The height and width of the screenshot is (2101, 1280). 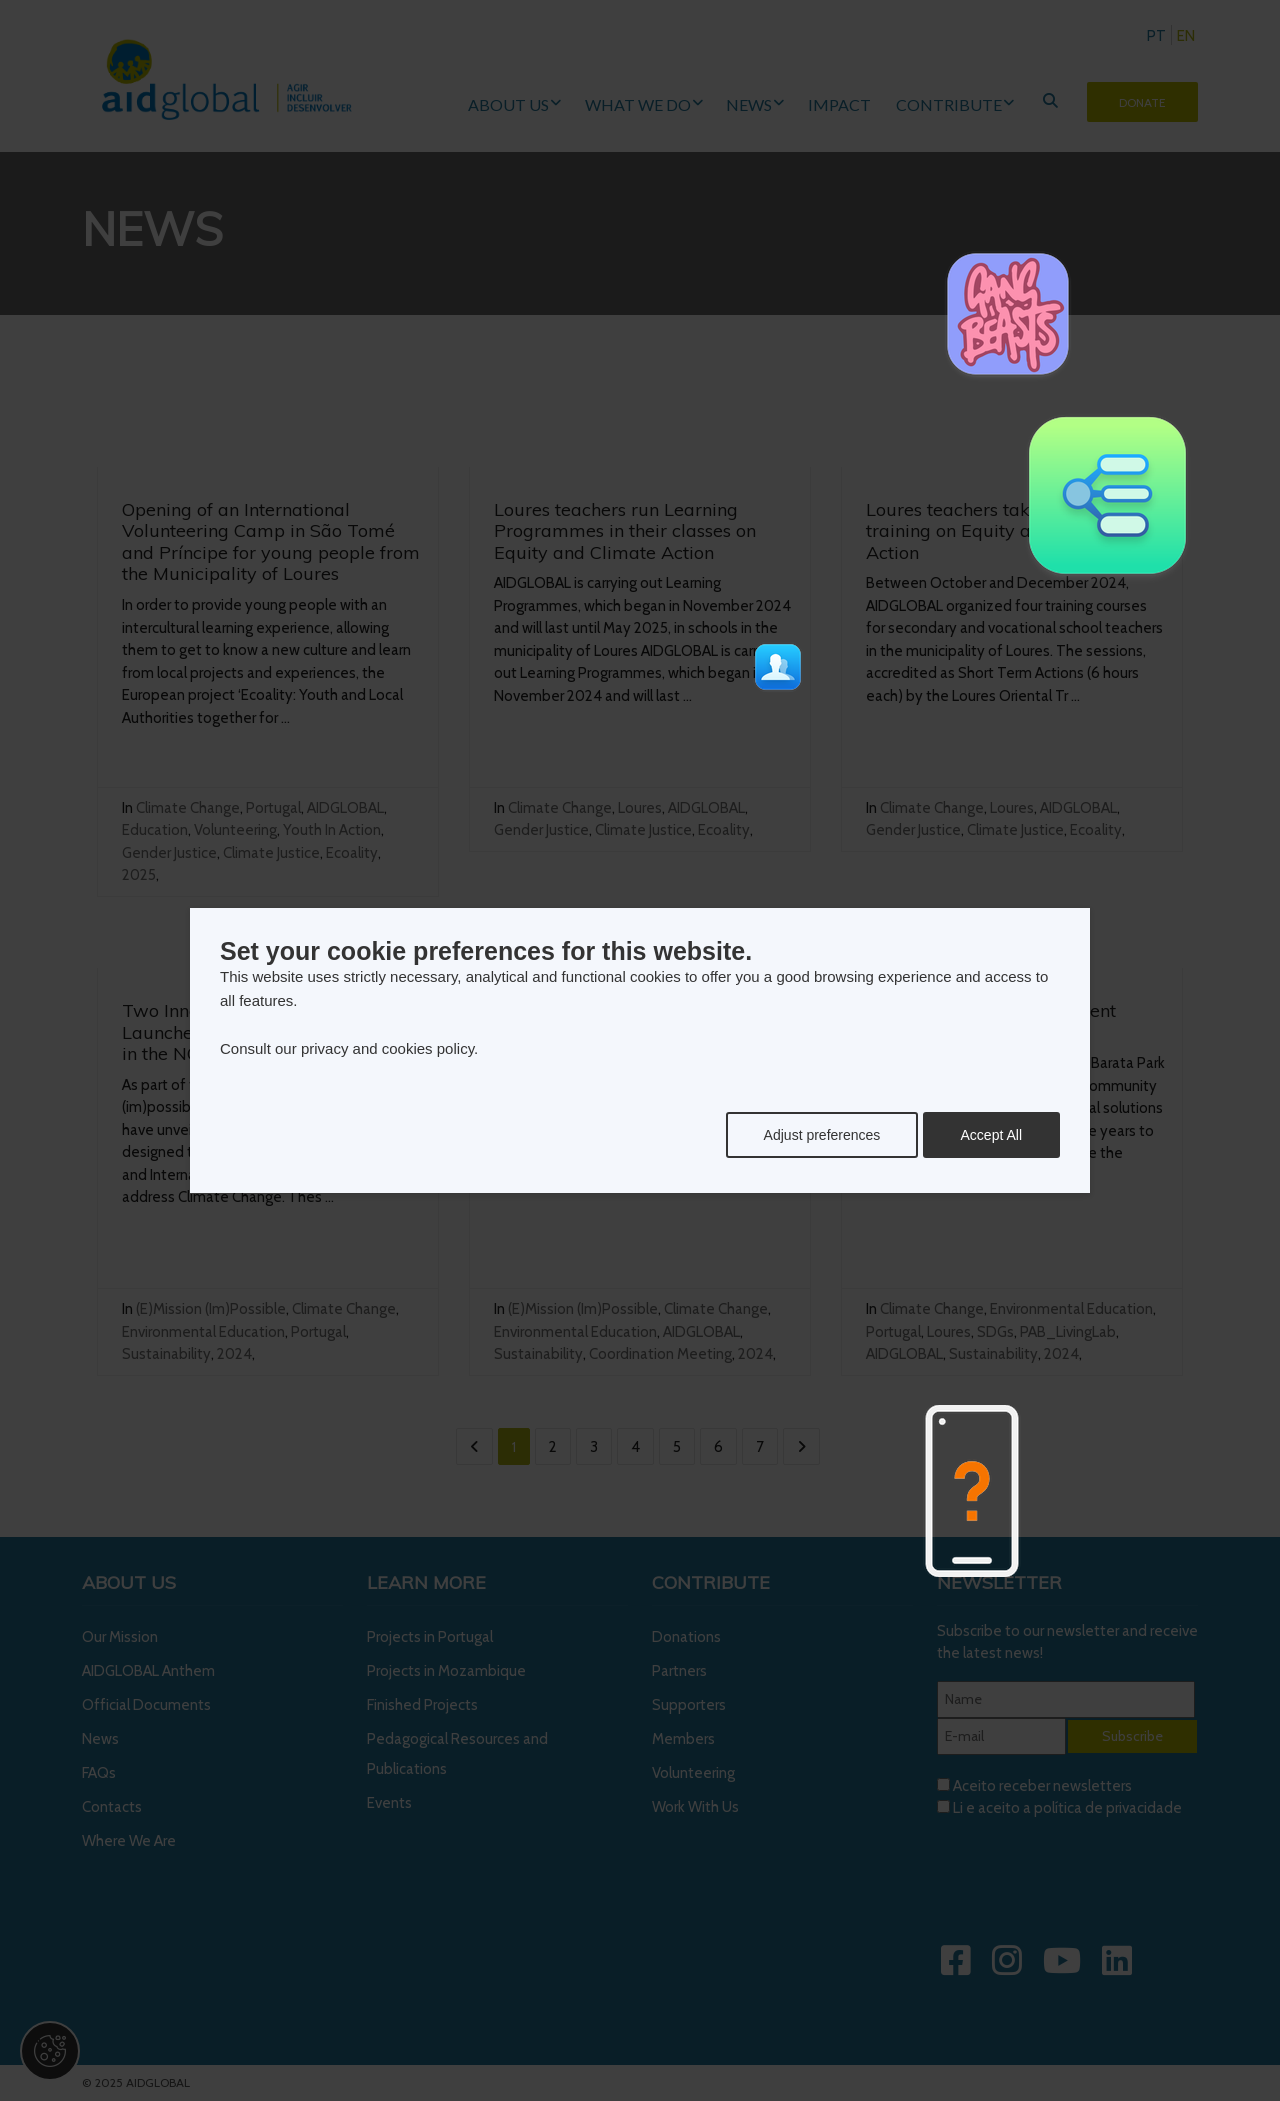 What do you see at coordinates (1008, 314) in the screenshot?
I see `launch Gang Beasts game` at bounding box center [1008, 314].